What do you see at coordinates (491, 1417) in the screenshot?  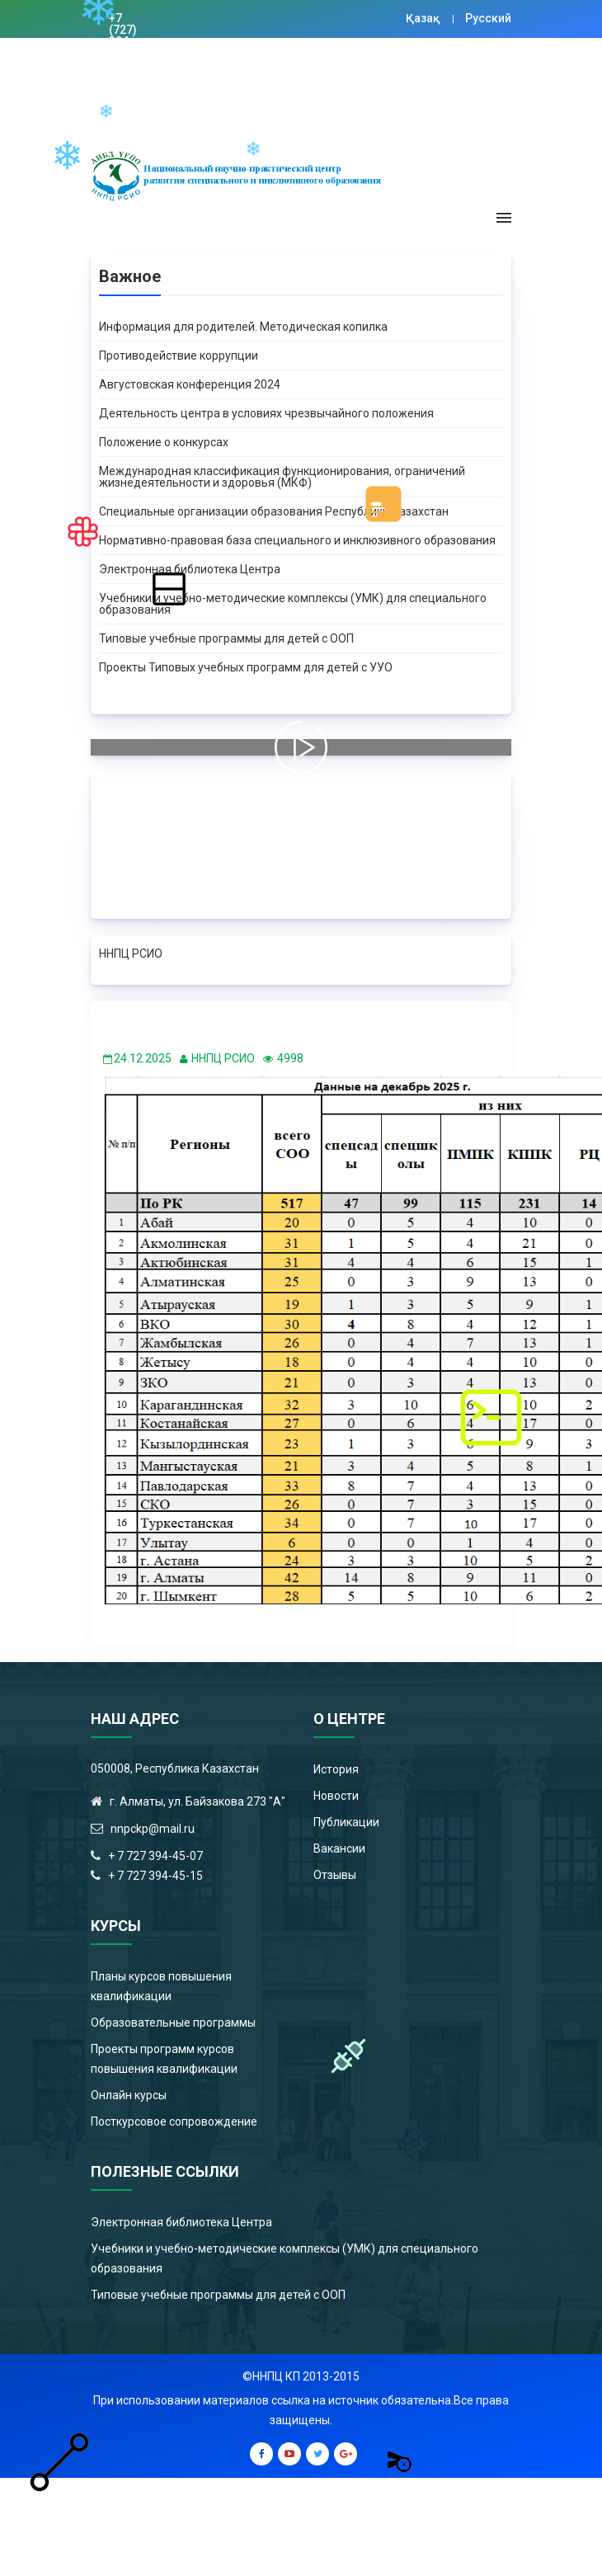 I see `open command line or terminal` at bounding box center [491, 1417].